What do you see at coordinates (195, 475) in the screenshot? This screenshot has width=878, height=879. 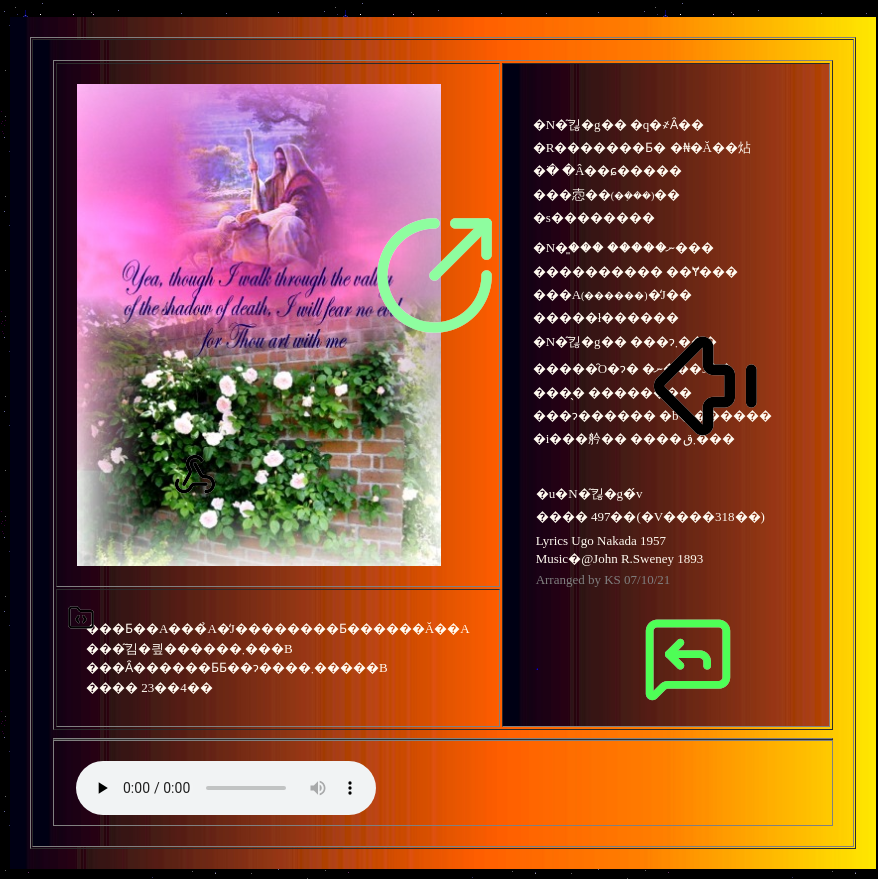 I see `configure webhook integrations` at bounding box center [195, 475].